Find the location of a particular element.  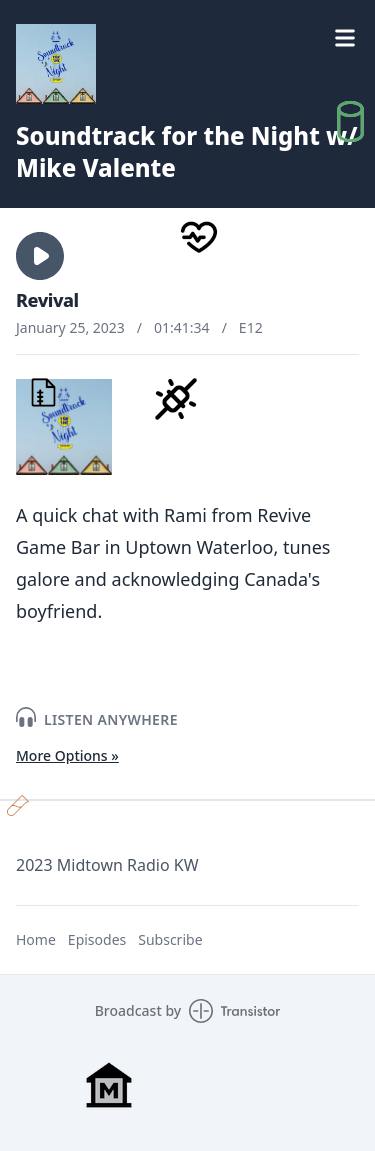

indicates an active connection or link is located at coordinates (176, 399).